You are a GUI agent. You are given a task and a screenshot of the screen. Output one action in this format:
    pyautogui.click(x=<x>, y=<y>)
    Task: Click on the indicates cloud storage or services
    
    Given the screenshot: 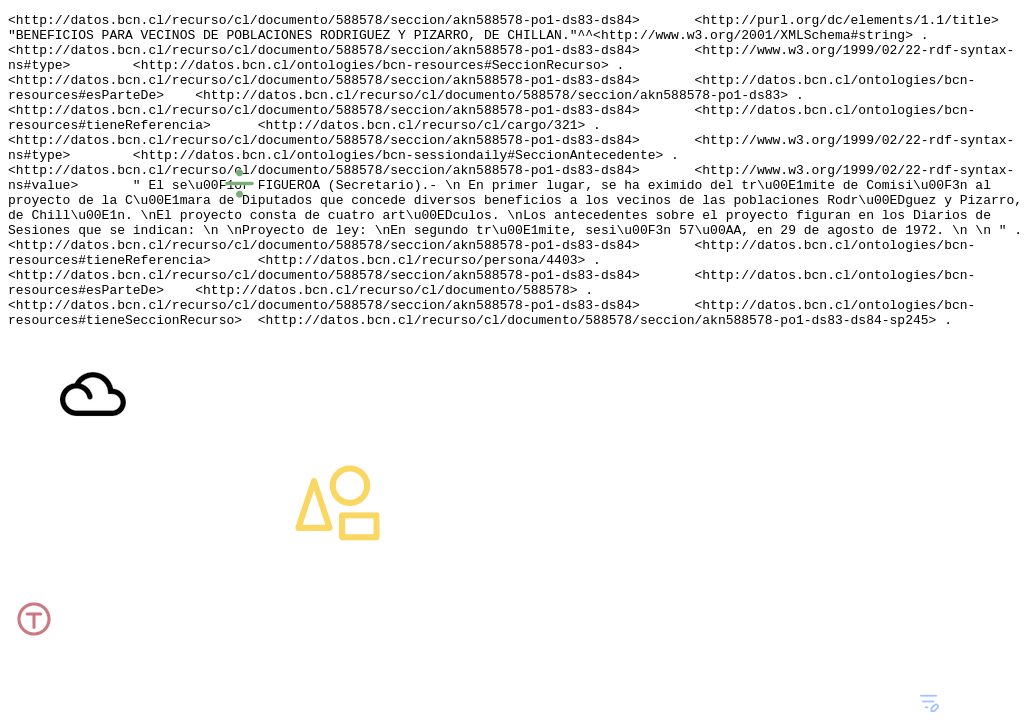 What is the action you would take?
    pyautogui.click(x=93, y=394)
    